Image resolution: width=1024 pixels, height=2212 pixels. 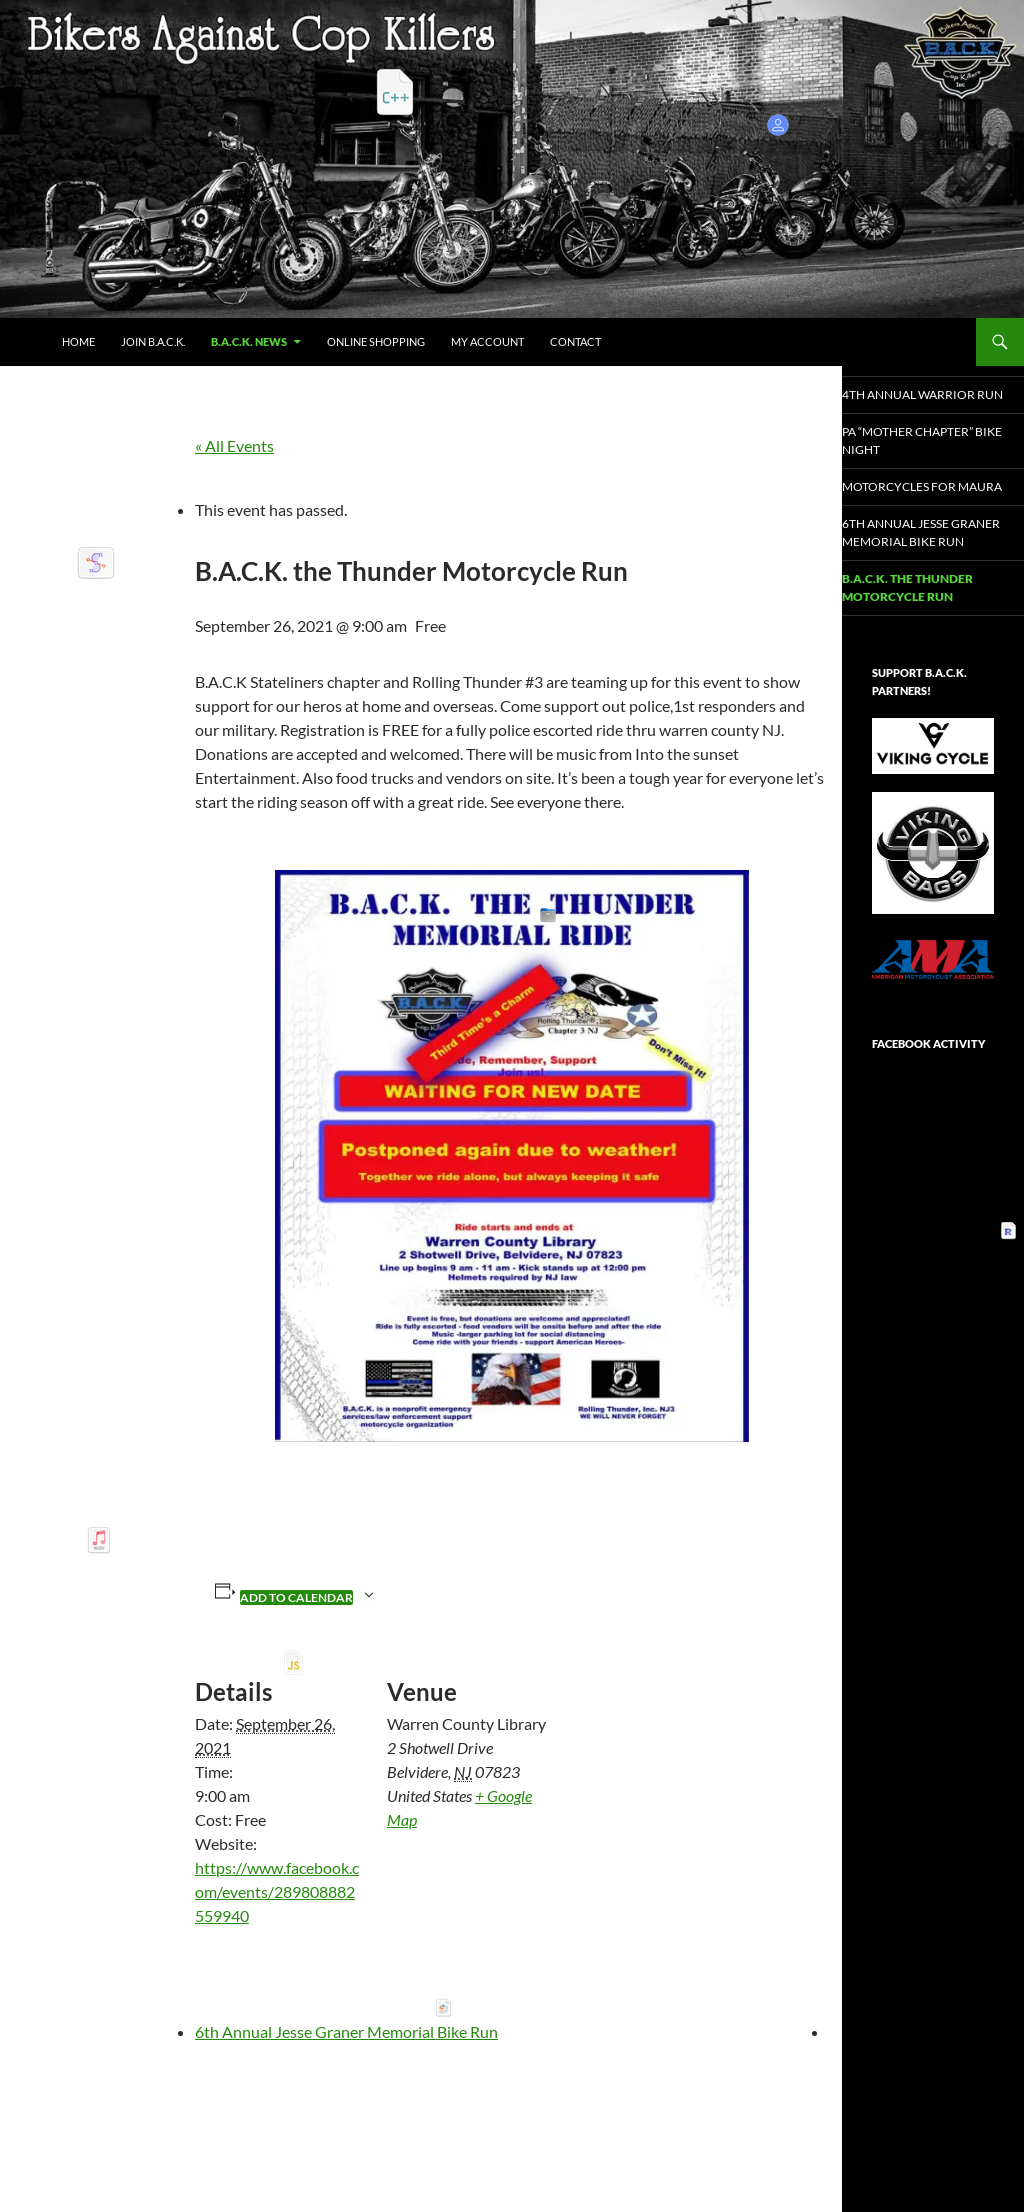 What do you see at coordinates (395, 92) in the screenshot?
I see `a C++ source code file` at bounding box center [395, 92].